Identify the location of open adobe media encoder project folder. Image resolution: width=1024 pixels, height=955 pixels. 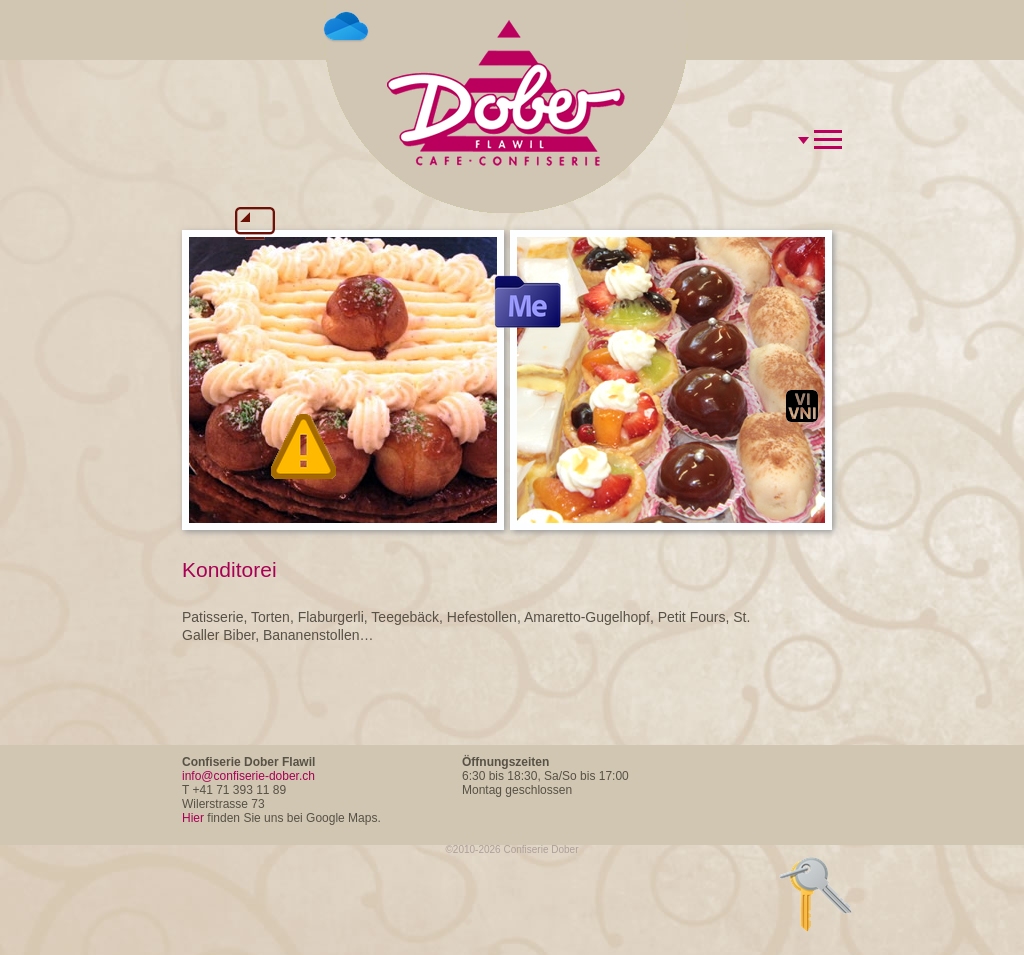
(527, 303).